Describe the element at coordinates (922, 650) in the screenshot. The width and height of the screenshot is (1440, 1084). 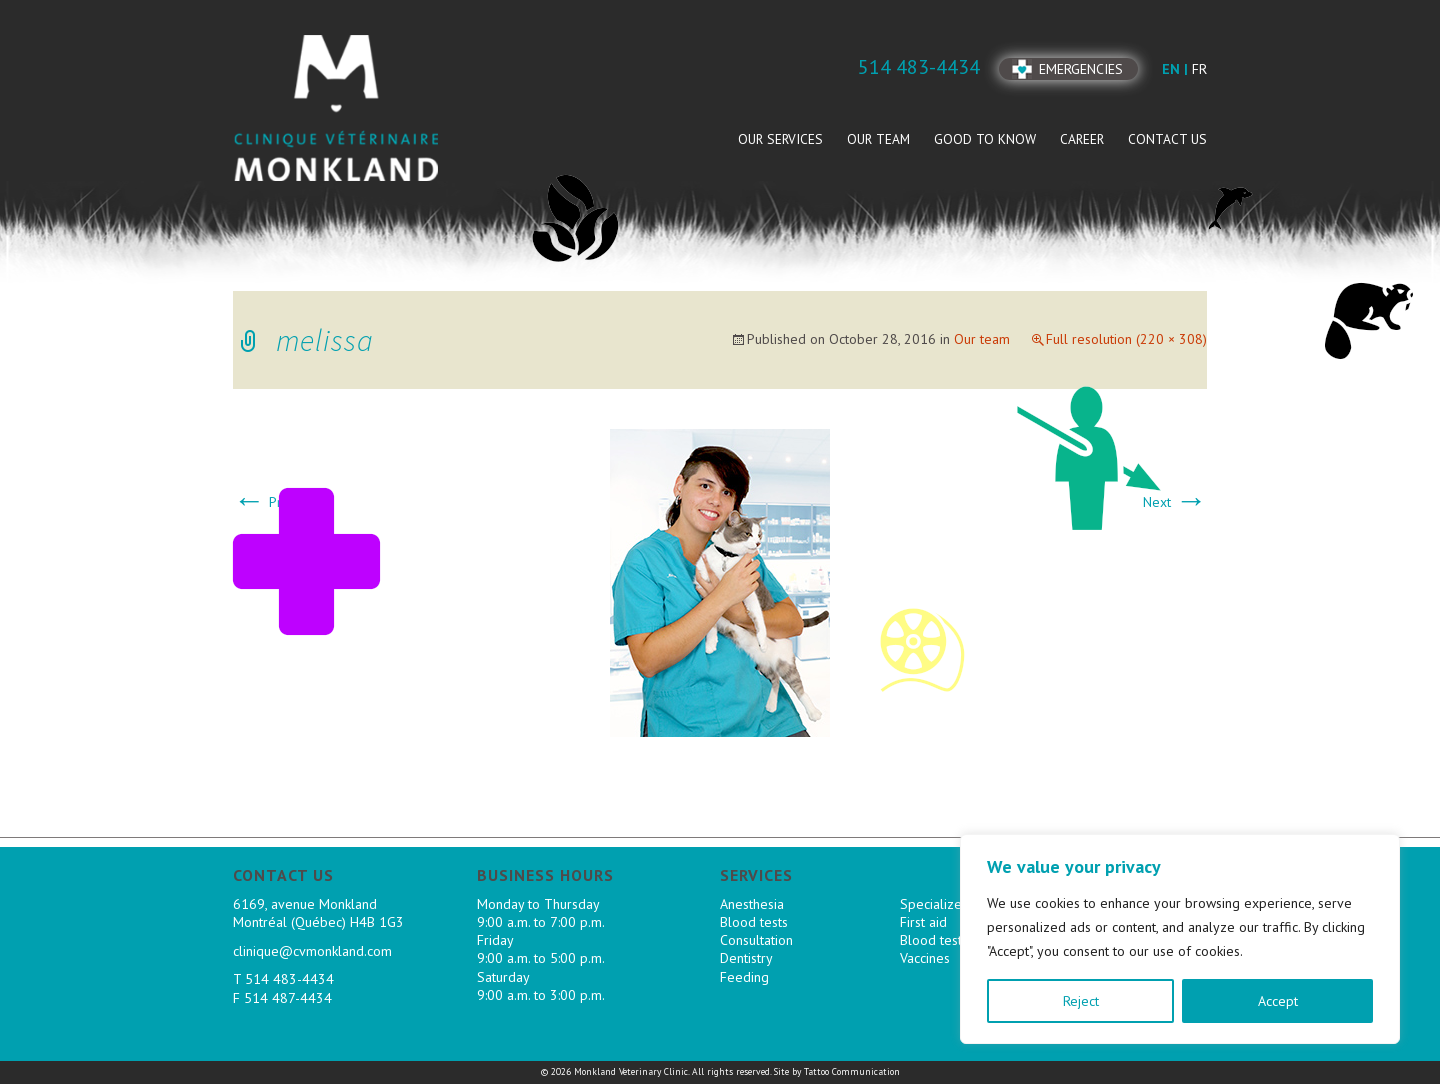
I see `access video or film content` at that location.